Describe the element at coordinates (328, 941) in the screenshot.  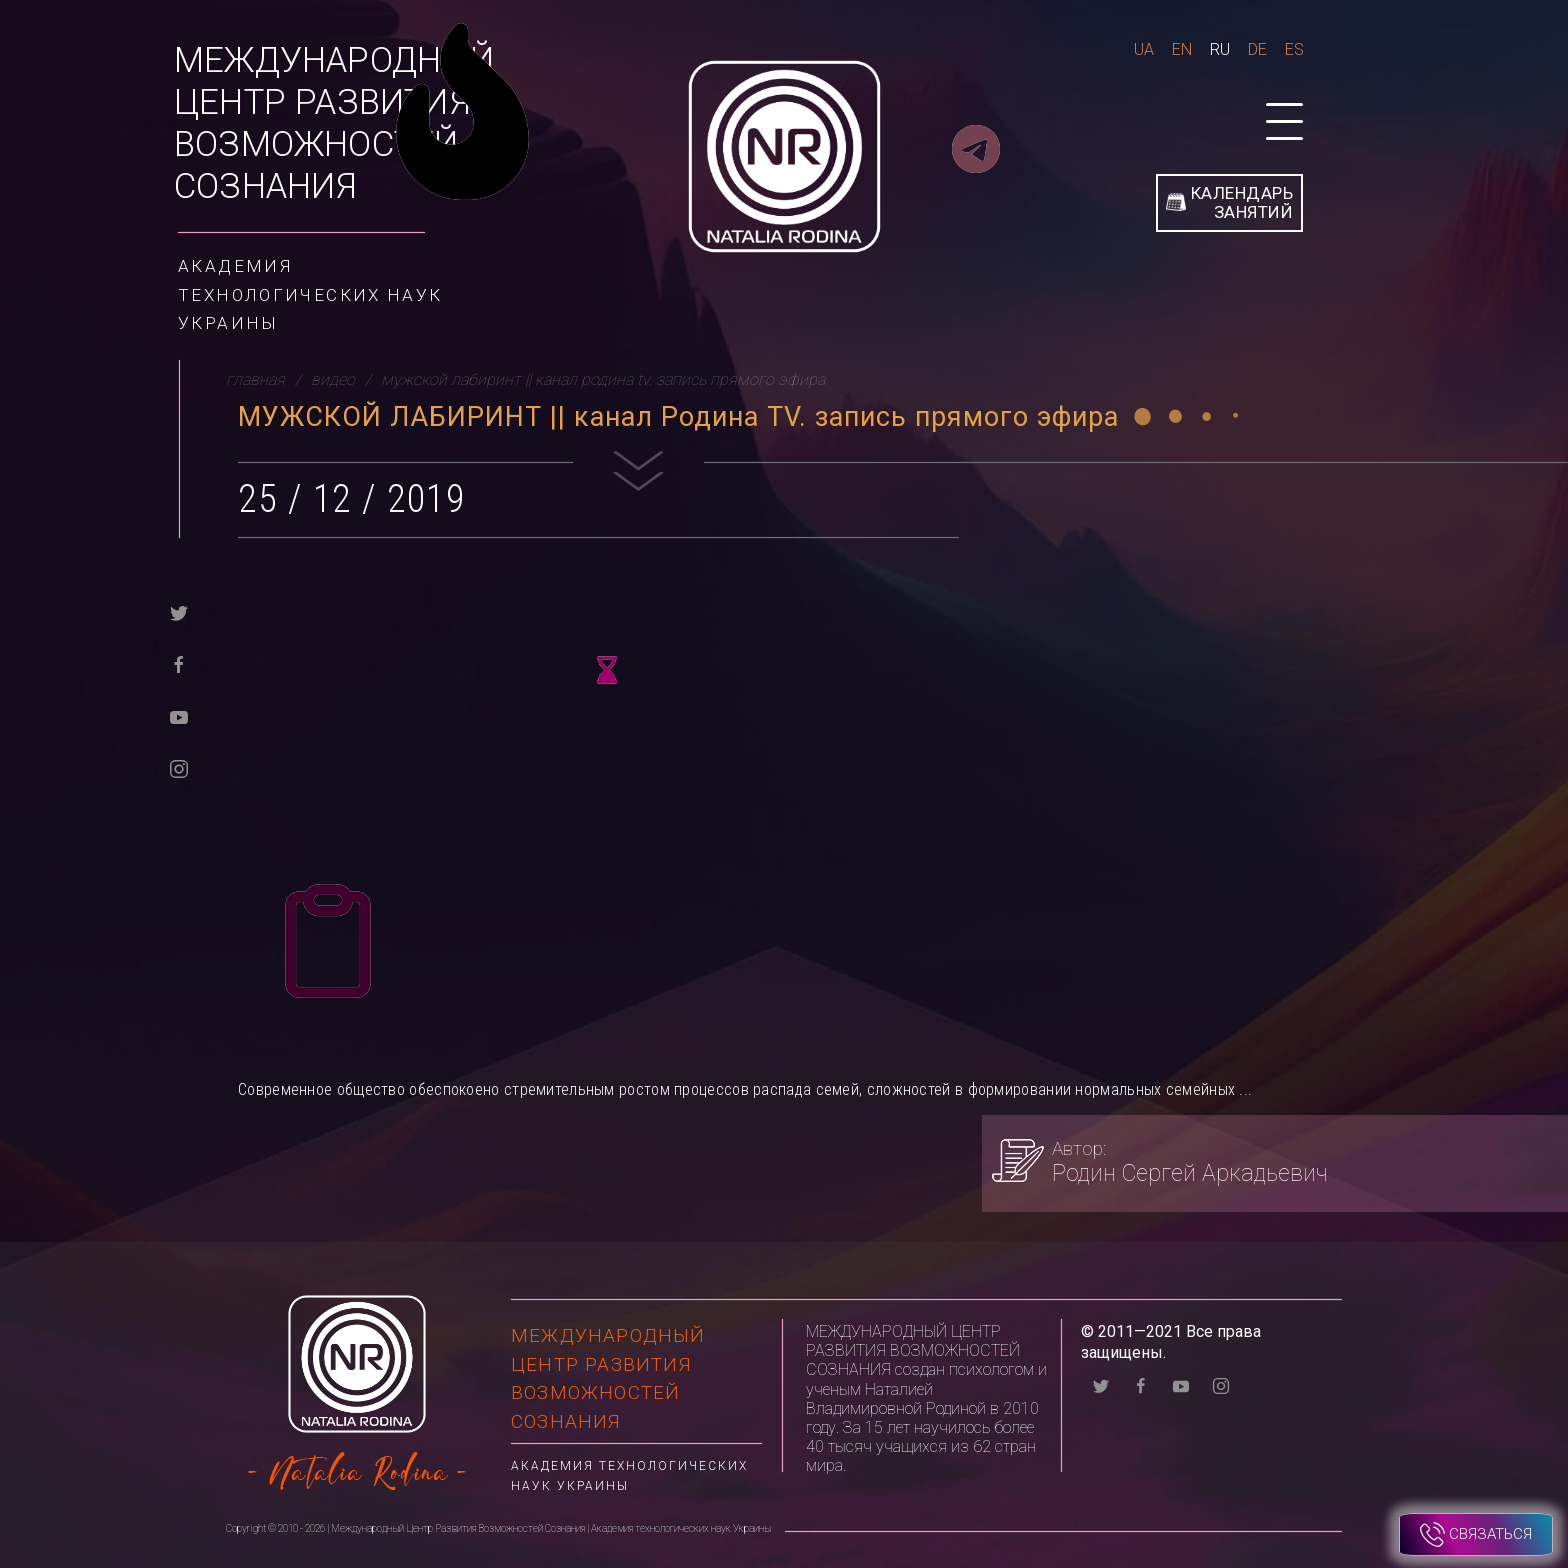
I see `copy to clipboard` at that location.